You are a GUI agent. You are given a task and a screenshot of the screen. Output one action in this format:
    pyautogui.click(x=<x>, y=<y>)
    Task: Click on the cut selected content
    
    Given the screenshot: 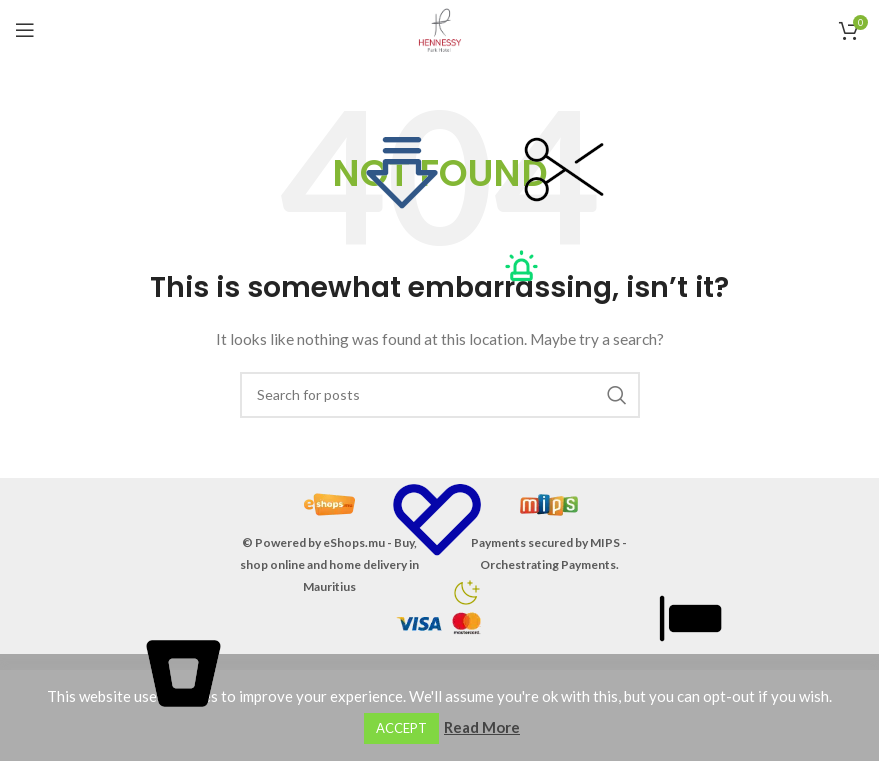 What is the action you would take?
    pyautogui.click(x=562, y=169)
    